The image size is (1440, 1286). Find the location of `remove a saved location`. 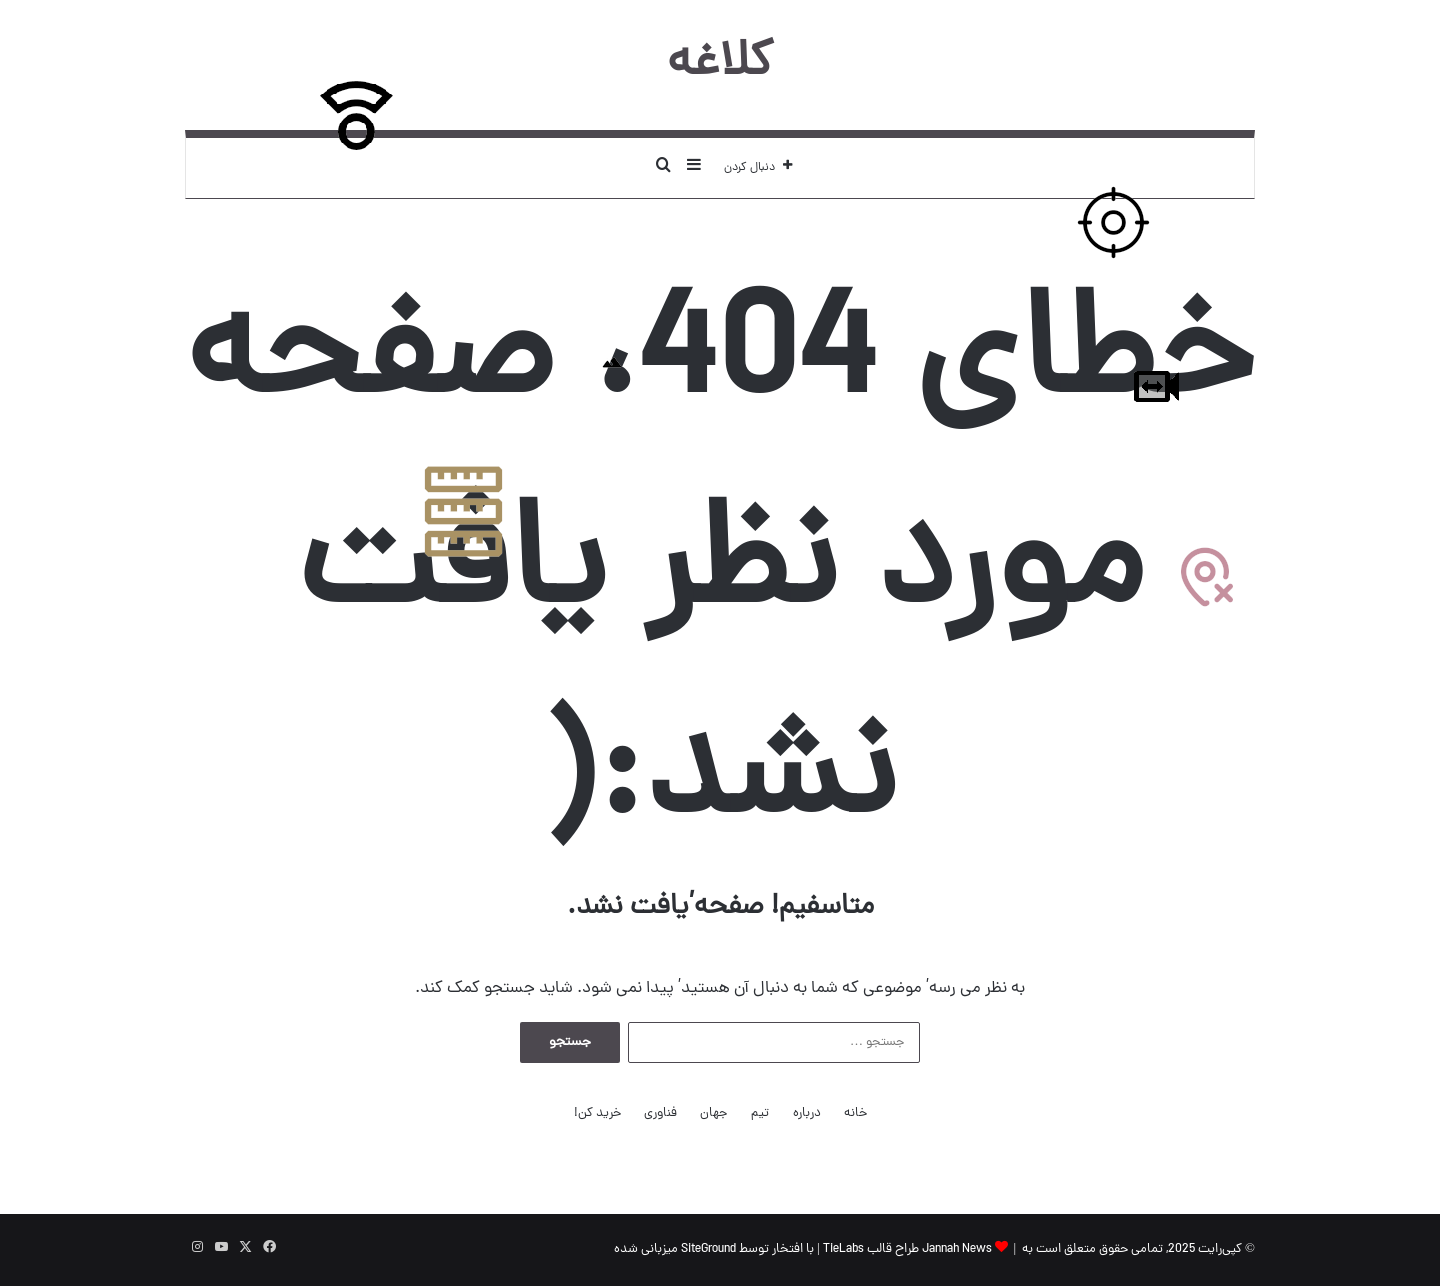

remove a saved location is located at coordinates (1205, 577).